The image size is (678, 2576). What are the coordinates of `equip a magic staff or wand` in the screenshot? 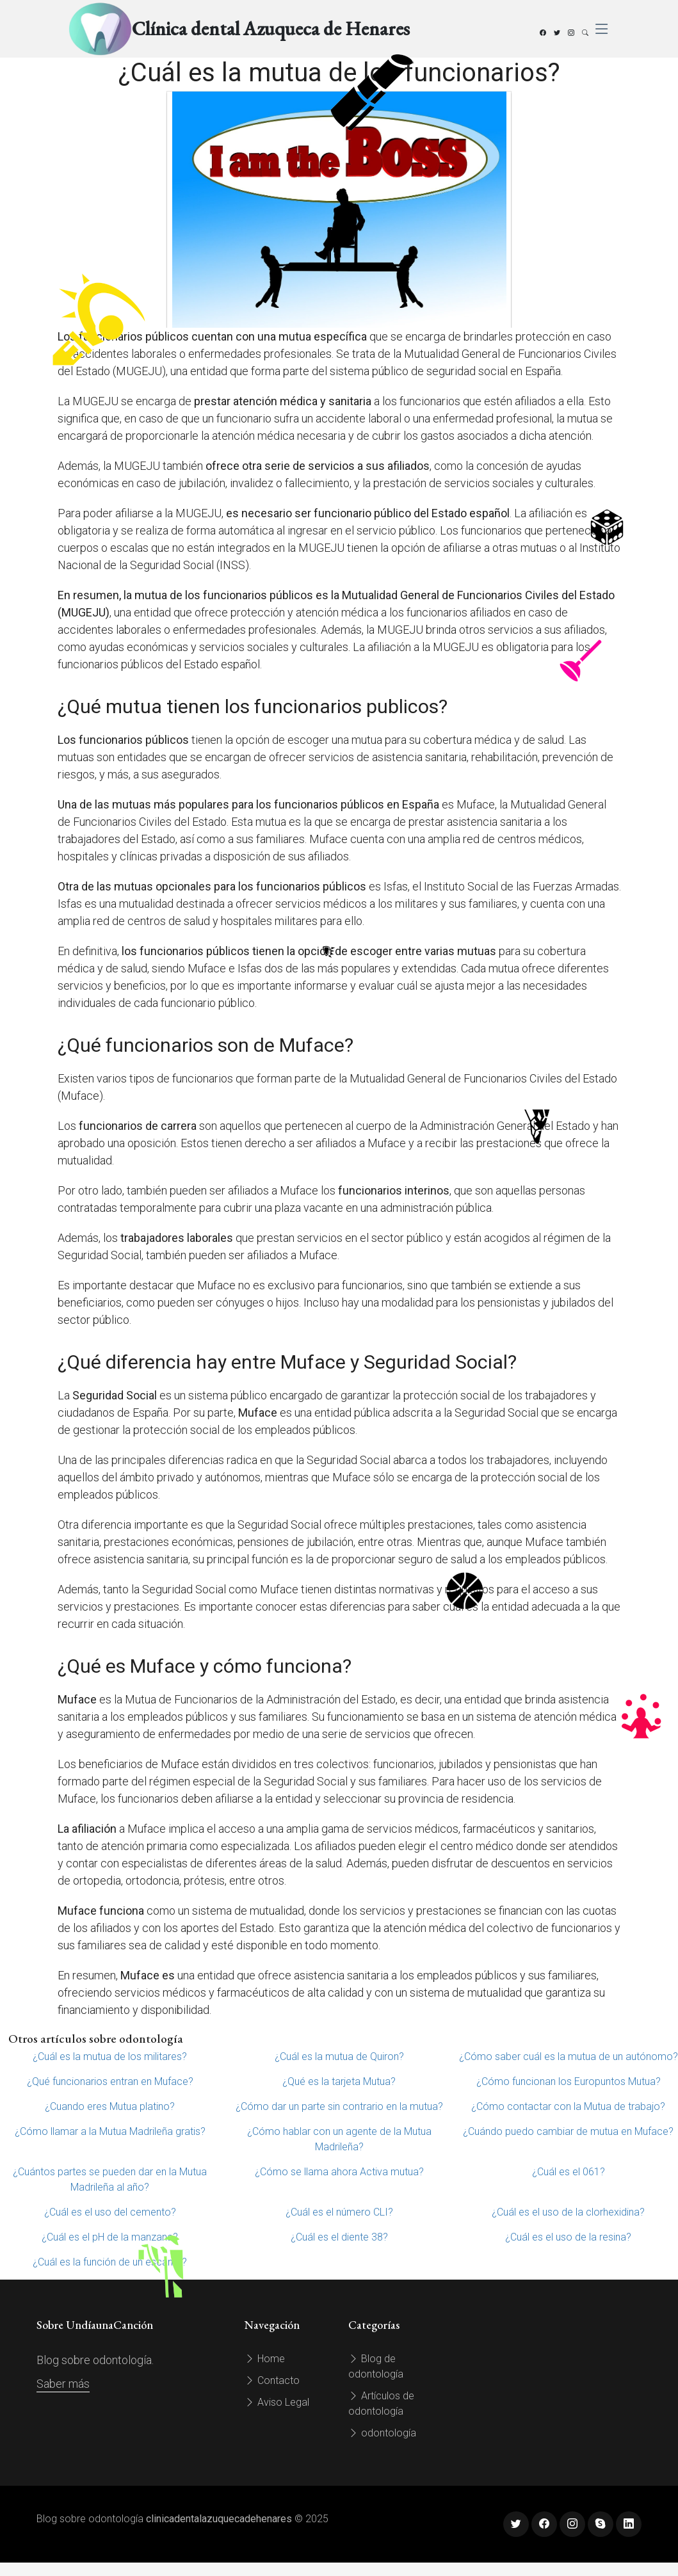 It's located at (99, 319).